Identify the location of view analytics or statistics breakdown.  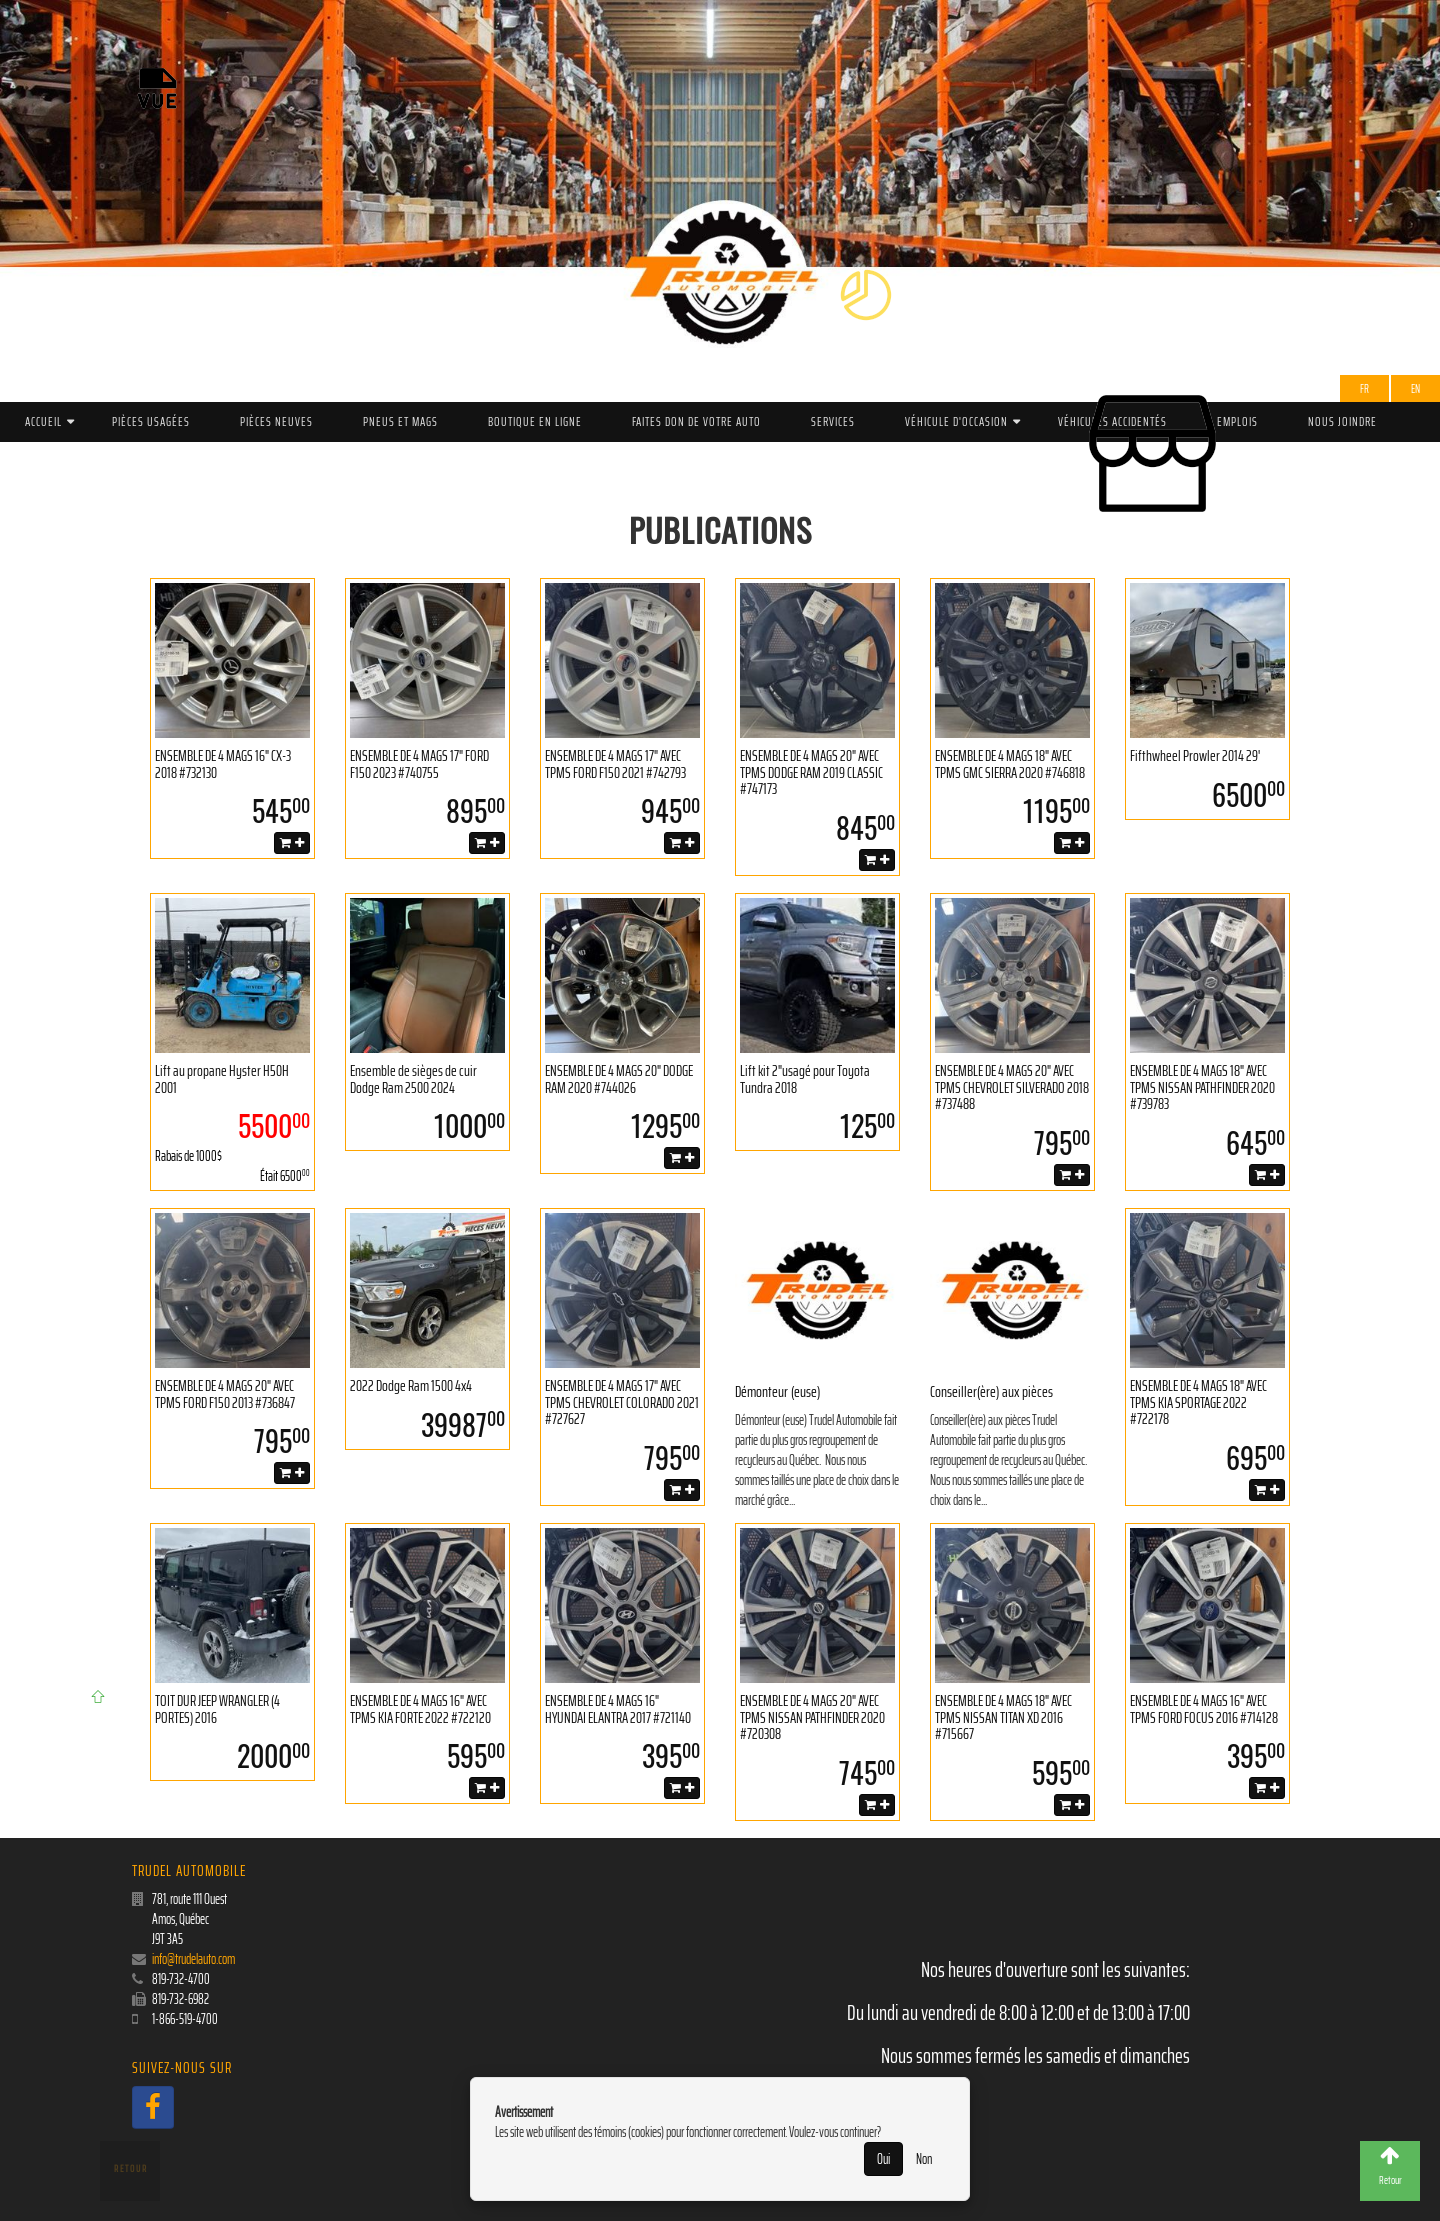
(866, 295).